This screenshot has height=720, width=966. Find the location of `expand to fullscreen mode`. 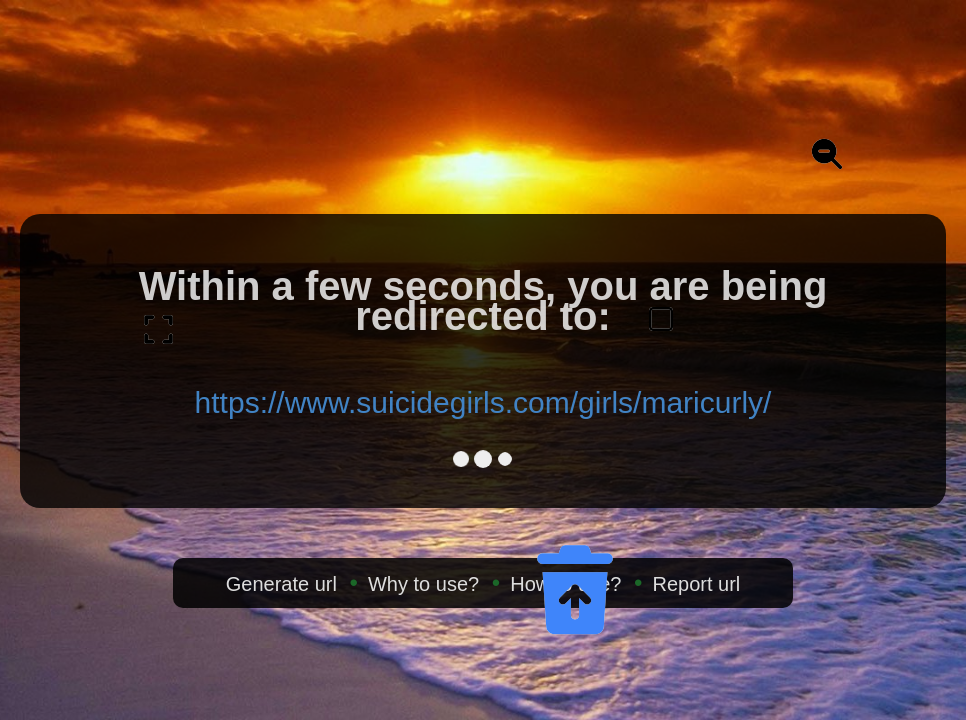

expand to fullscreen mode is located at coordinates (158, 329).